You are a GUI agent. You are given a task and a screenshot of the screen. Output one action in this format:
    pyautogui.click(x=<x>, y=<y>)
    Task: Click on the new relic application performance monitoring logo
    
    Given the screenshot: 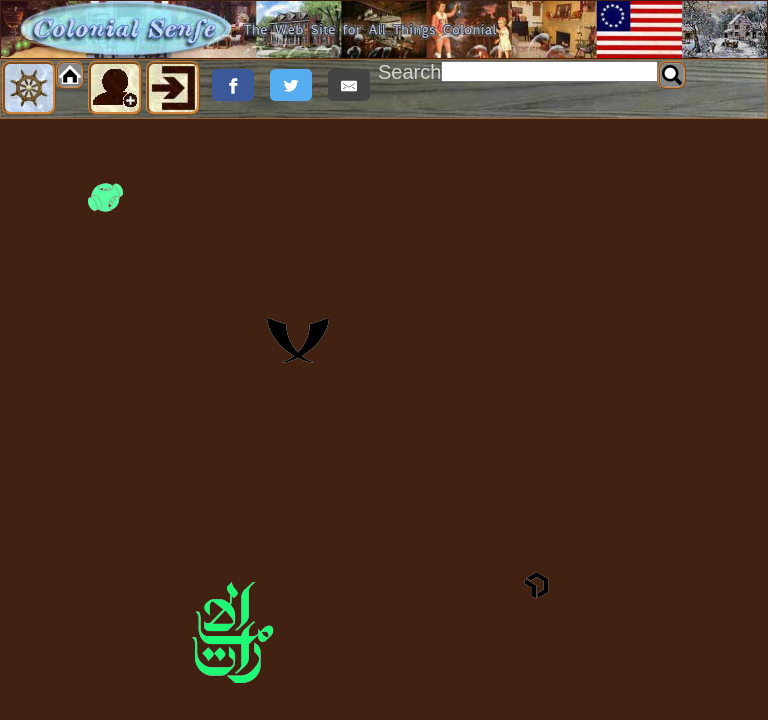 What is the action you would take?
    pyautogui.click(x=536, y=585)
    